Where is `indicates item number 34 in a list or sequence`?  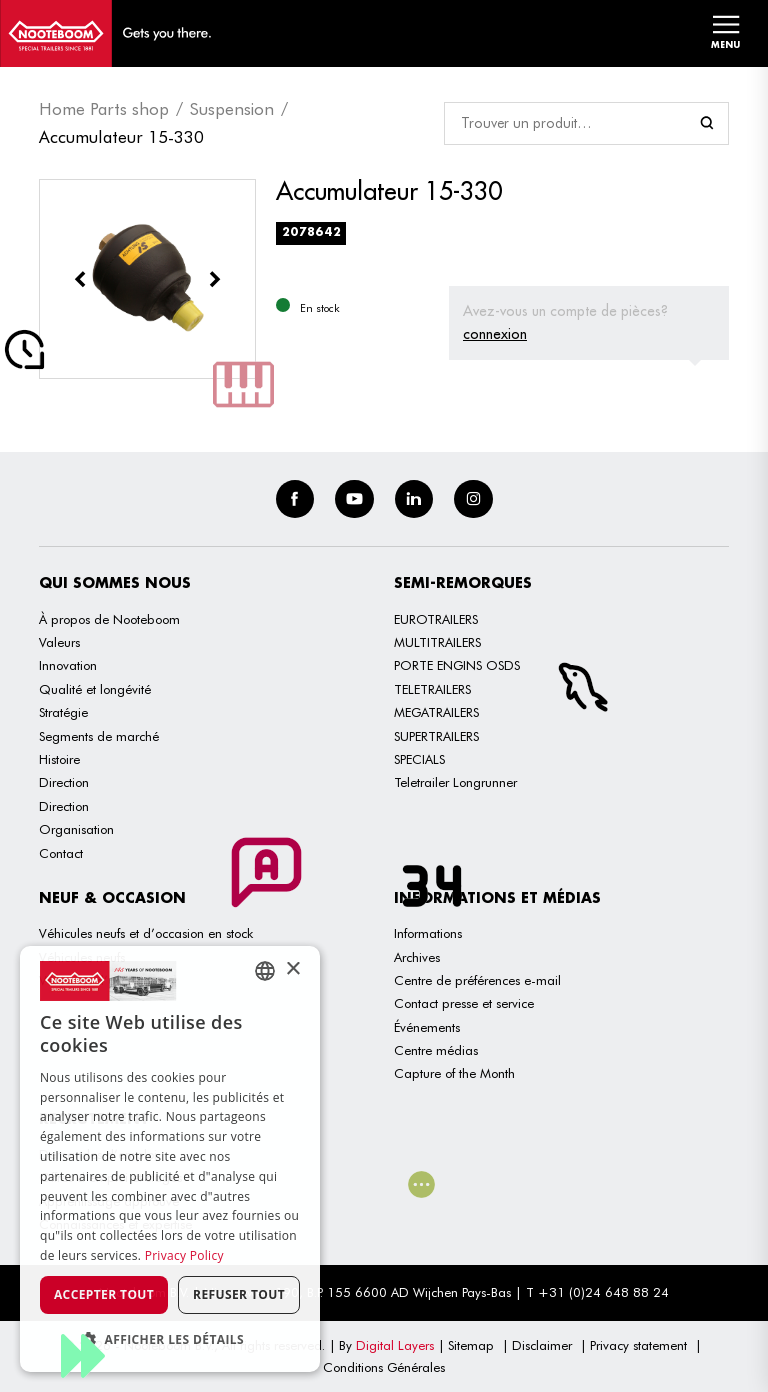 indicates item number 34 in a list or sequence is located at coordinates (432, 886).